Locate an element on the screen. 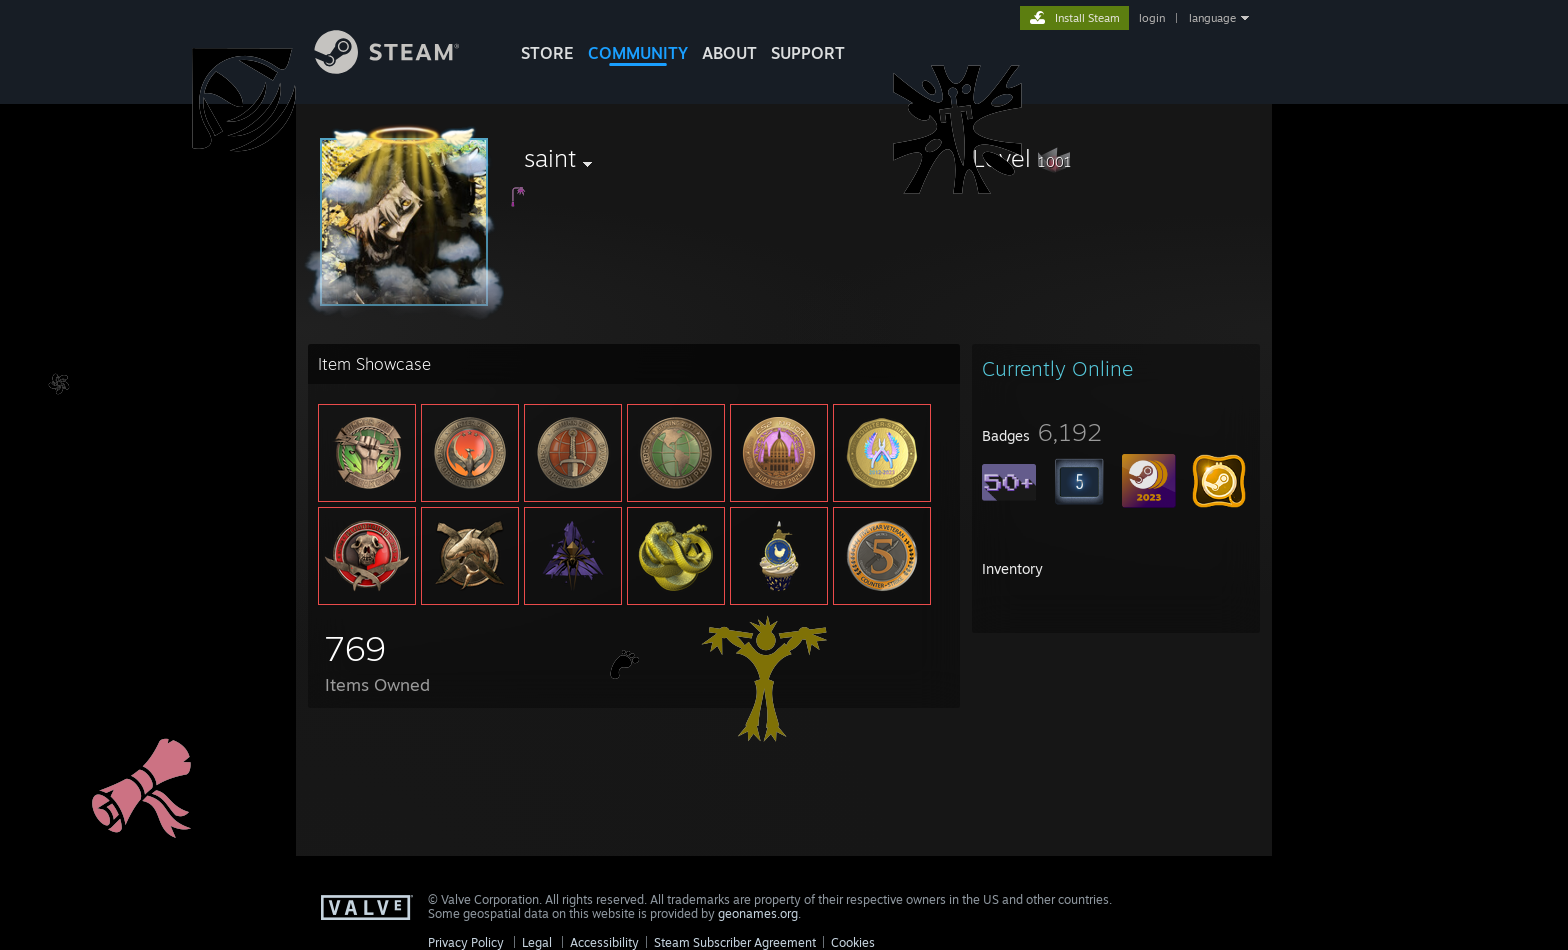 The image size is (1568, 950). decorative floral element or embellishment is located at coordinates (59, 384).